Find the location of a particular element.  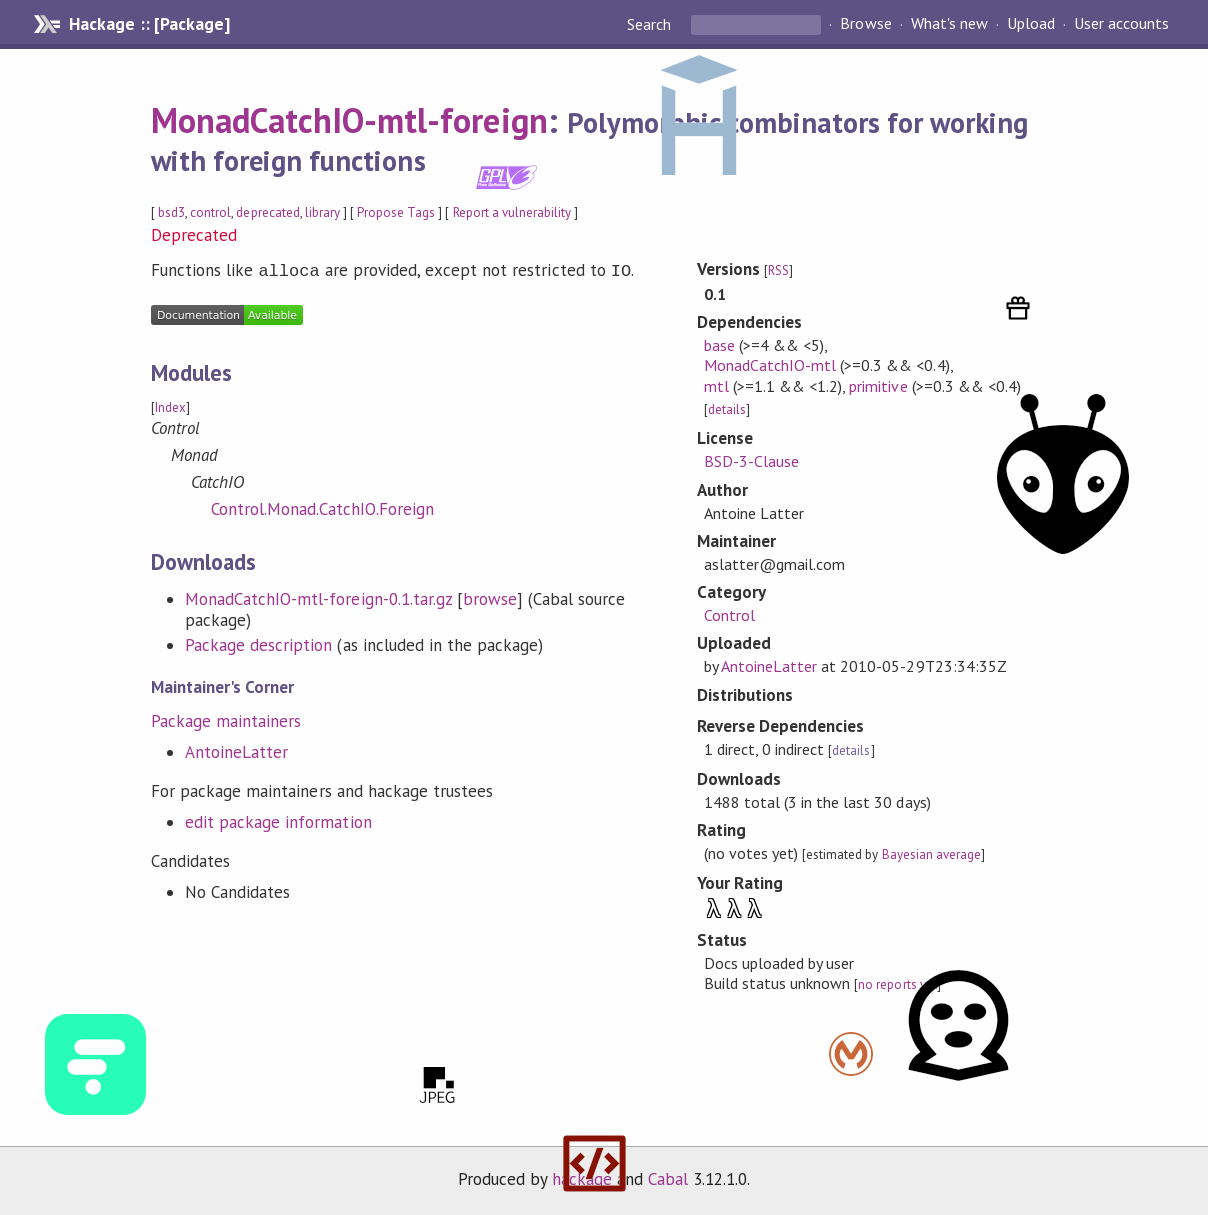

open PlatformIO IDE or development environment is located at coordinates (1063, 474).